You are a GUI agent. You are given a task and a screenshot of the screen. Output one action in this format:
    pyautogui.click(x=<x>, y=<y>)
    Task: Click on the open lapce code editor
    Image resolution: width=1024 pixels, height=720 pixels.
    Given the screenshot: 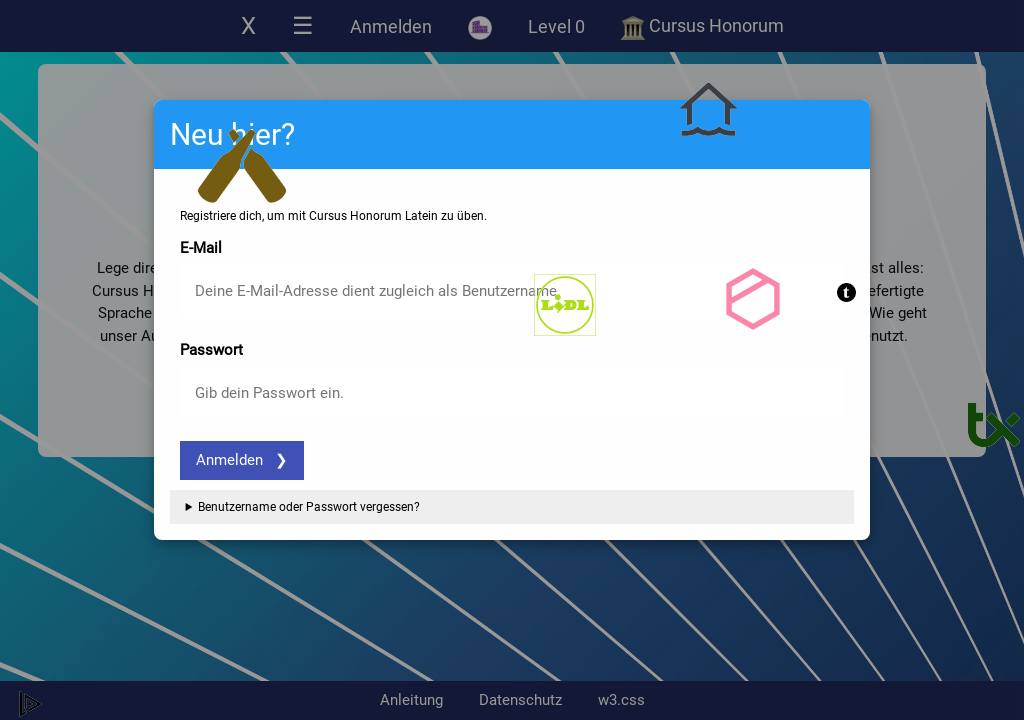 What is the action you would take?
    pyautogui.click(x=31, y=704)
    